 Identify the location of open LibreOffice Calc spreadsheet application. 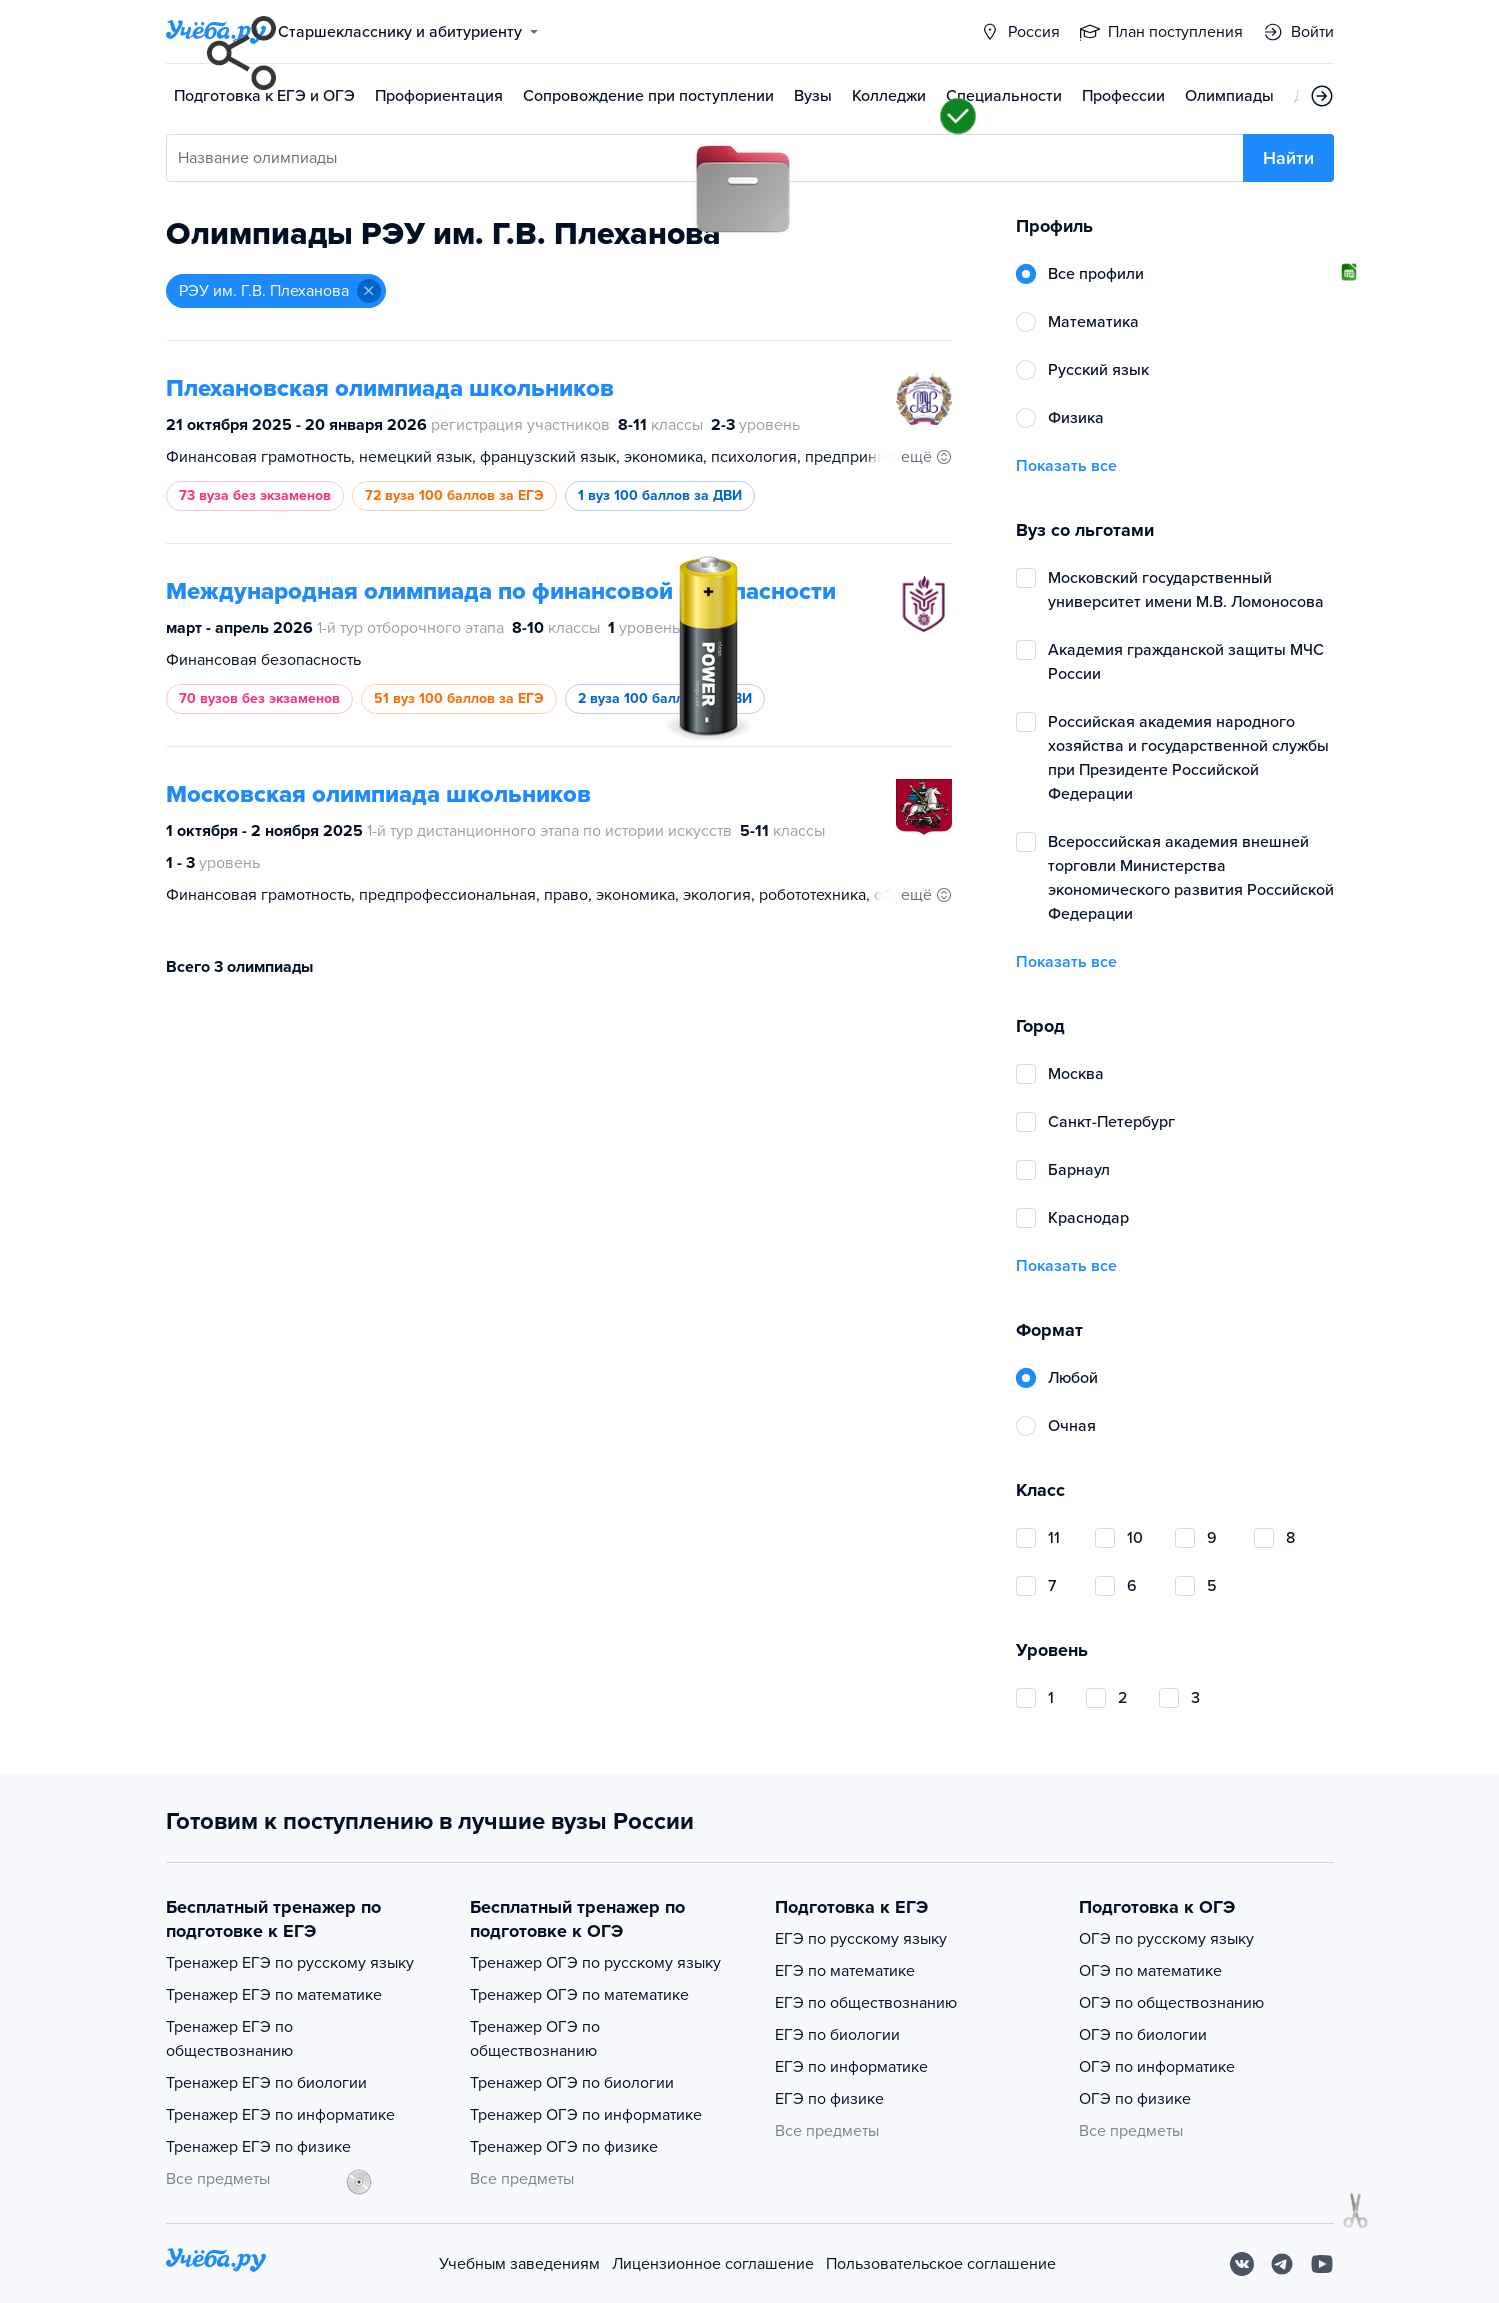
(1349, 272).